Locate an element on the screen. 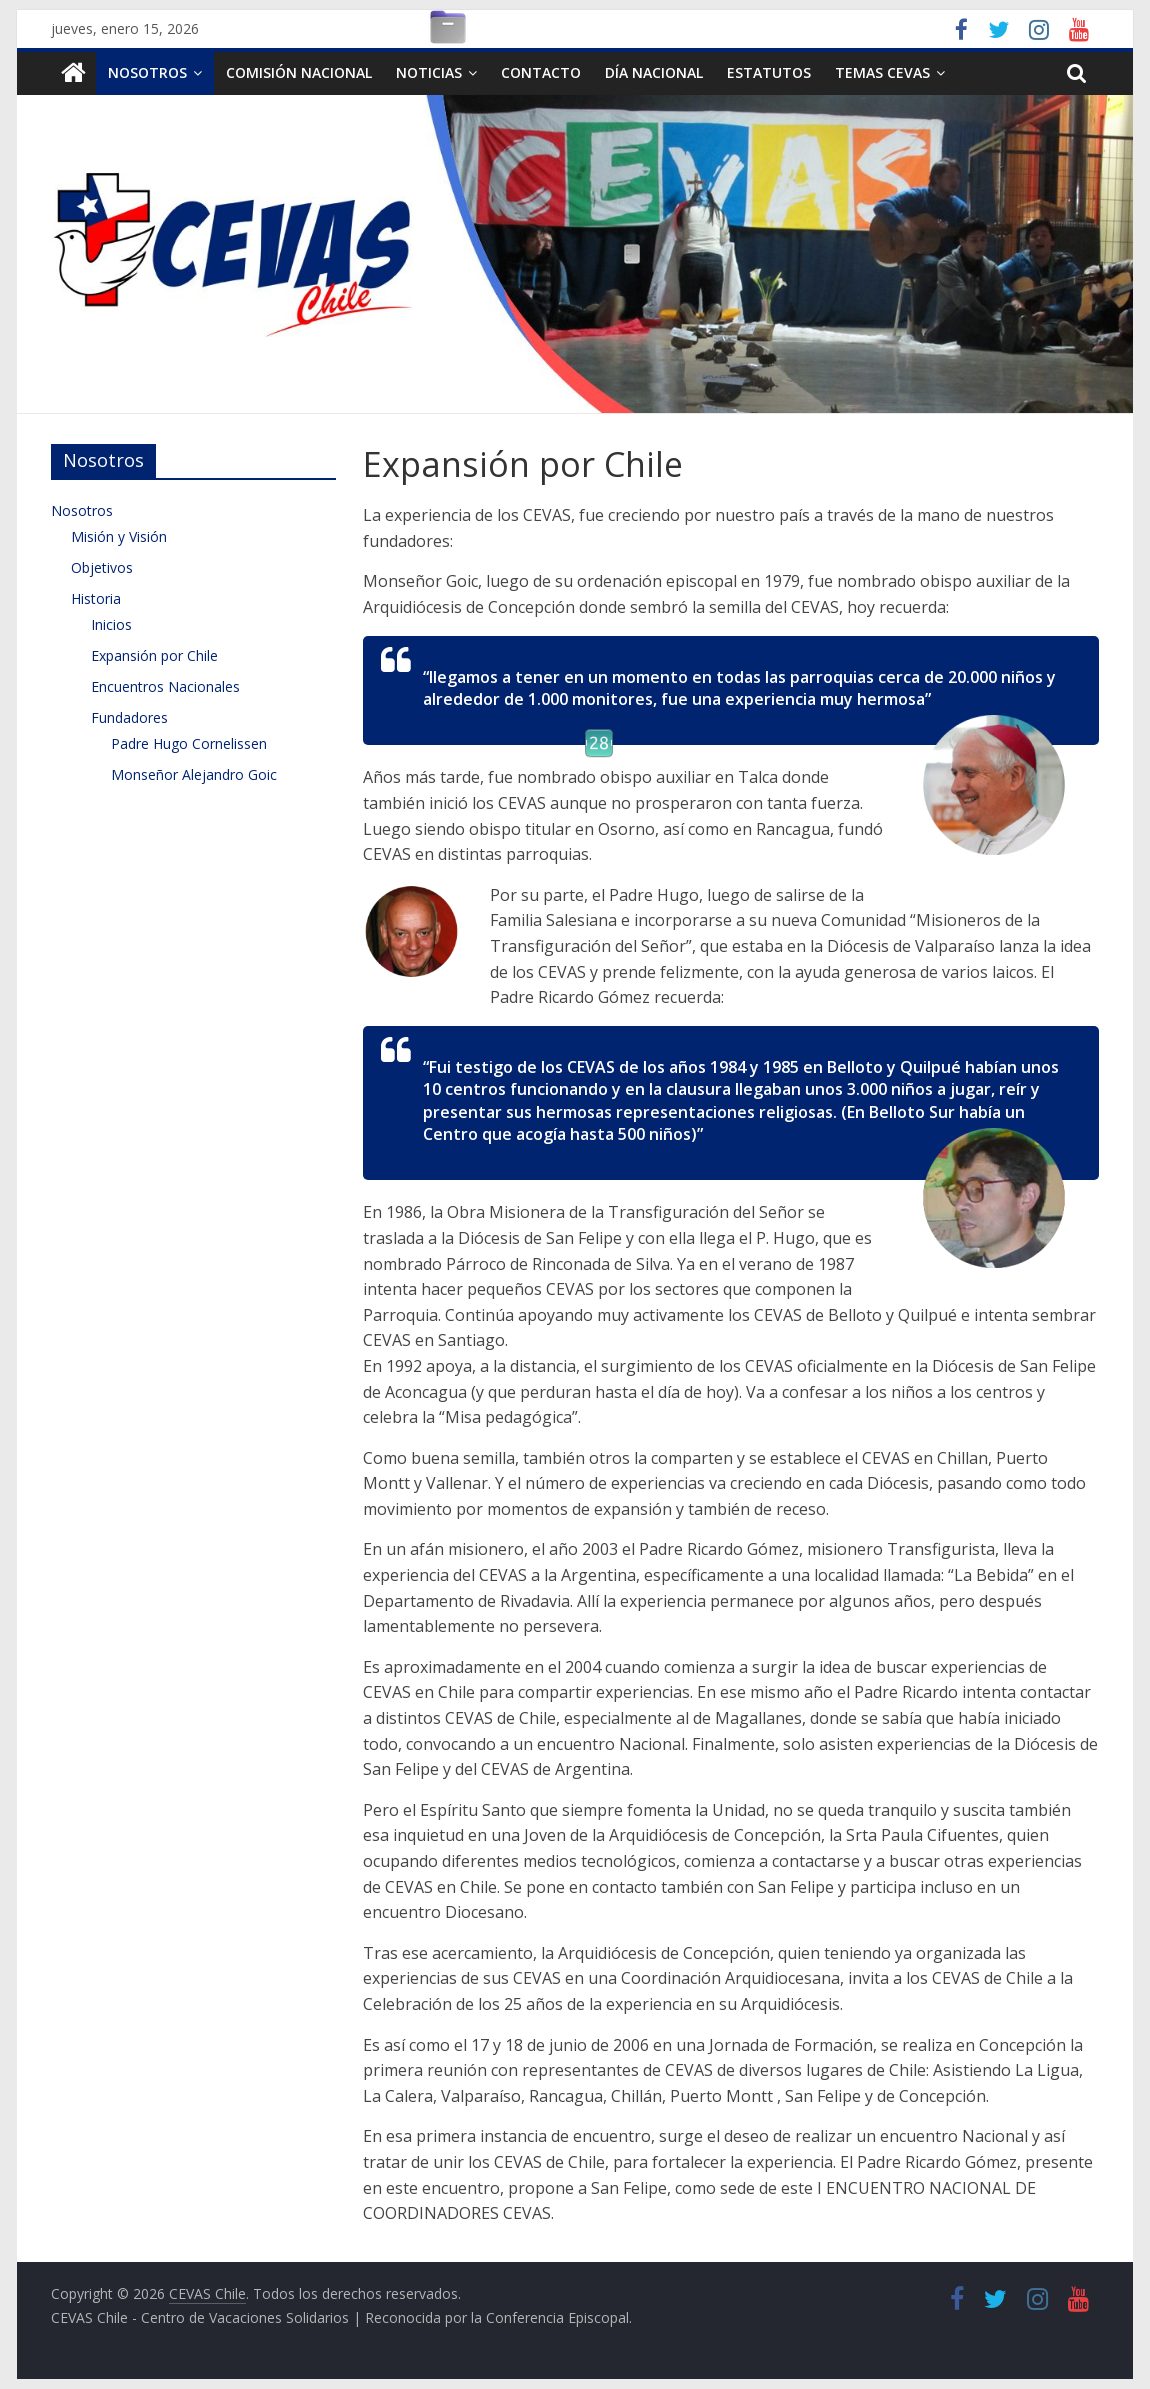 This screenshot has height=2389, width=1150. open the nautilus file manager is located at coordinates (448, 27).